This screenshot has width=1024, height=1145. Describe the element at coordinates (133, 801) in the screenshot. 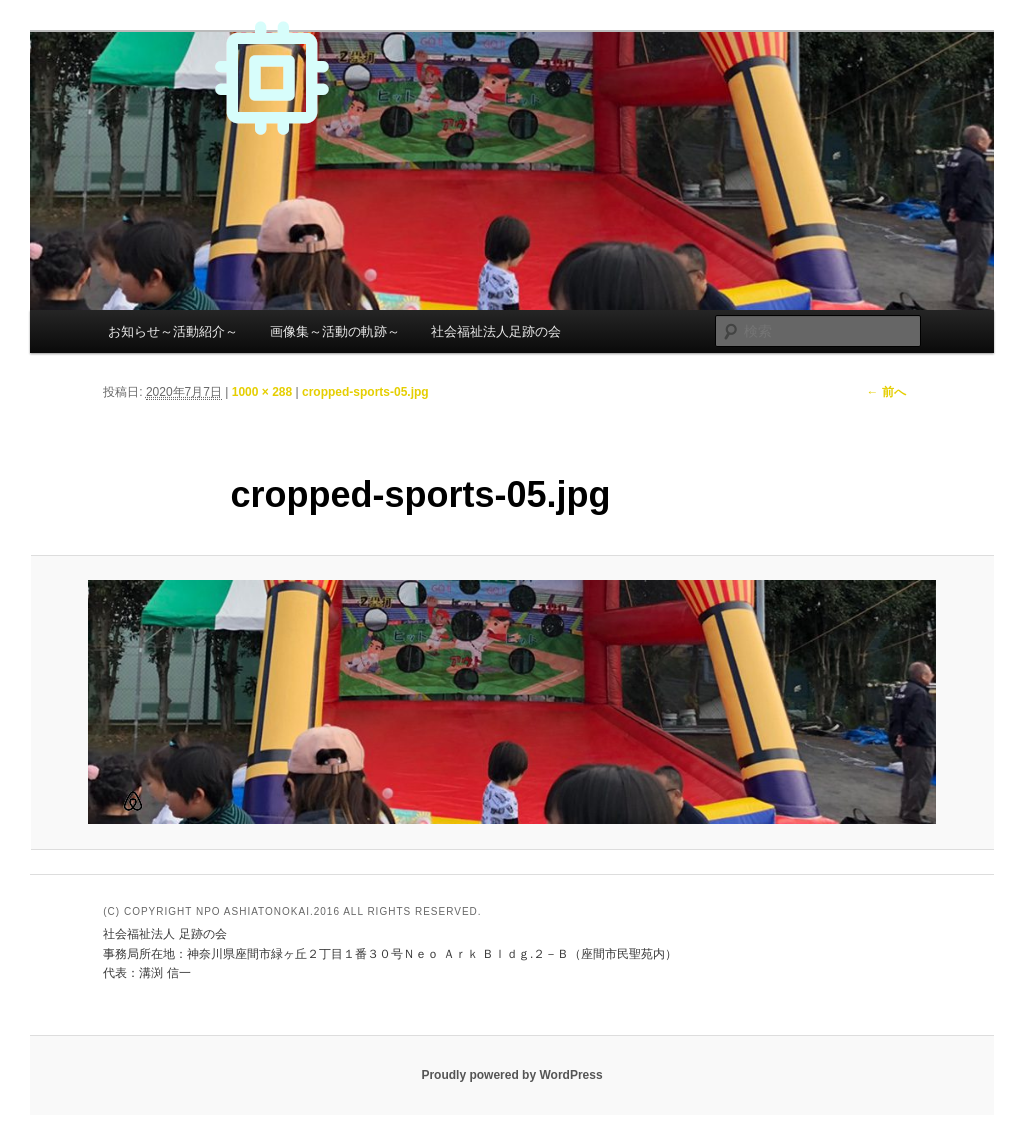

I see `open the Airbnb app or website` at that location.